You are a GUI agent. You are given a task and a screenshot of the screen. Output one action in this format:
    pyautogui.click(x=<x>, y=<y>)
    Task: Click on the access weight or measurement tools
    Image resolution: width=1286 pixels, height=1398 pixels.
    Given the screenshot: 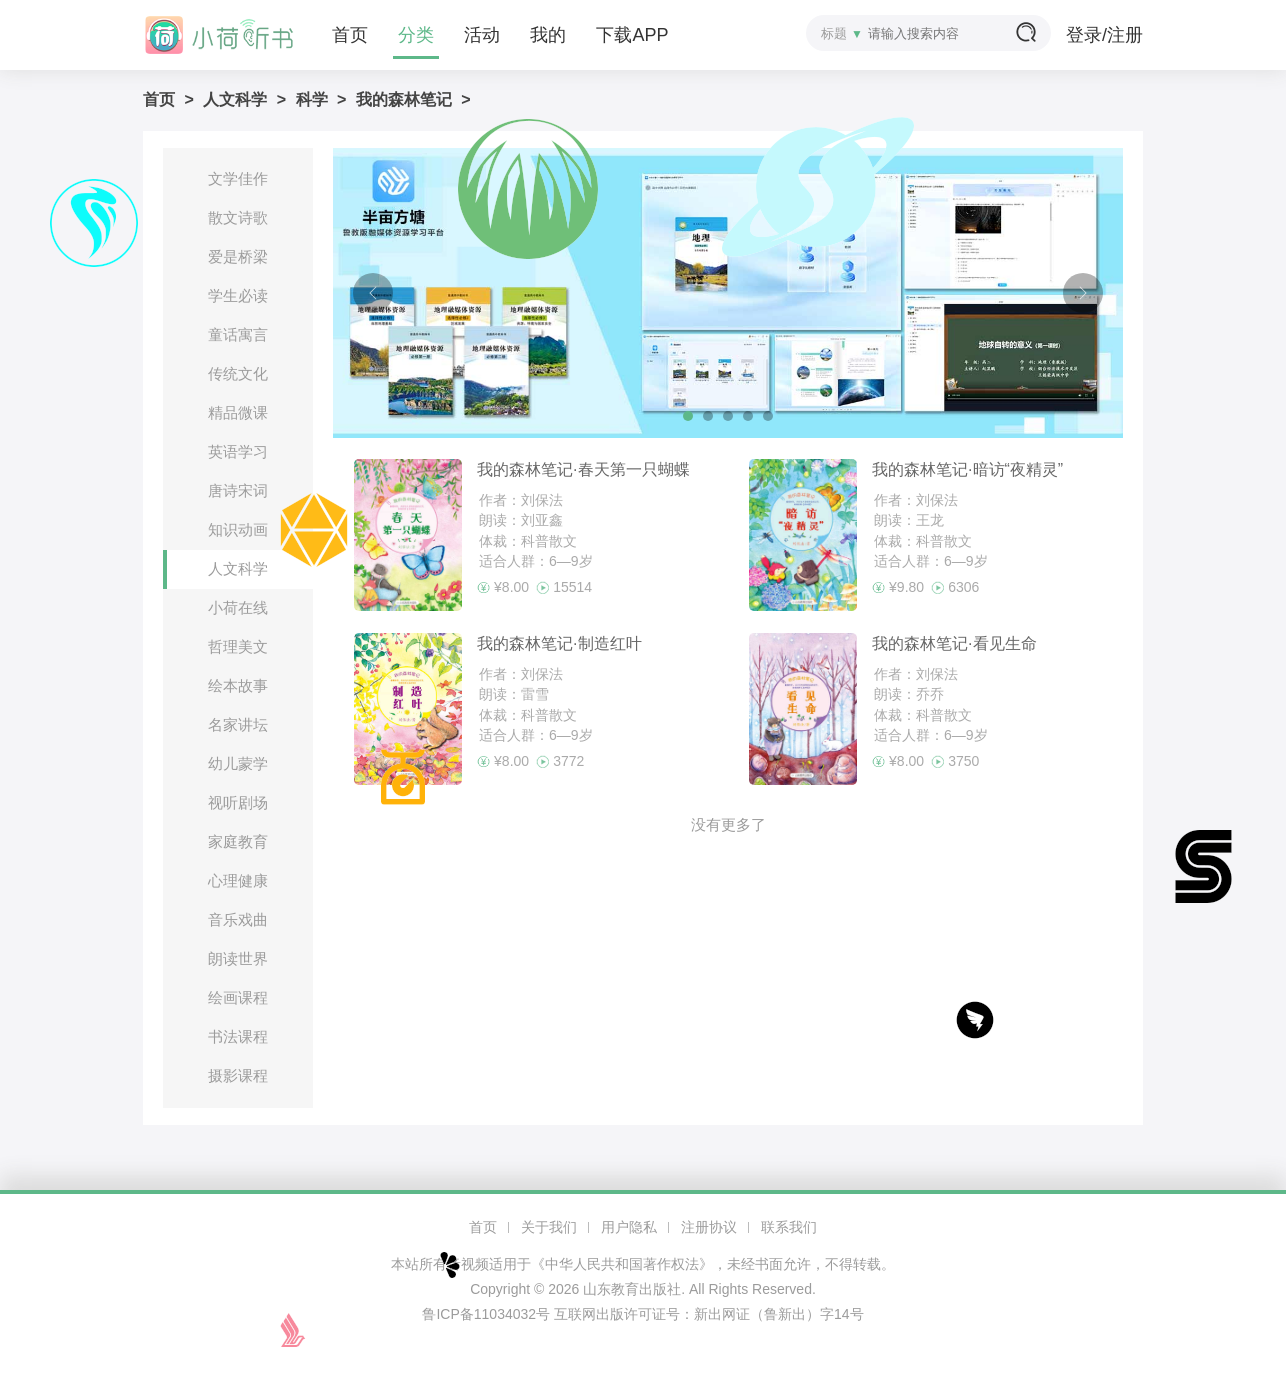 What is the action you would take?
    pyautogui.click(x=403, y=777)
    